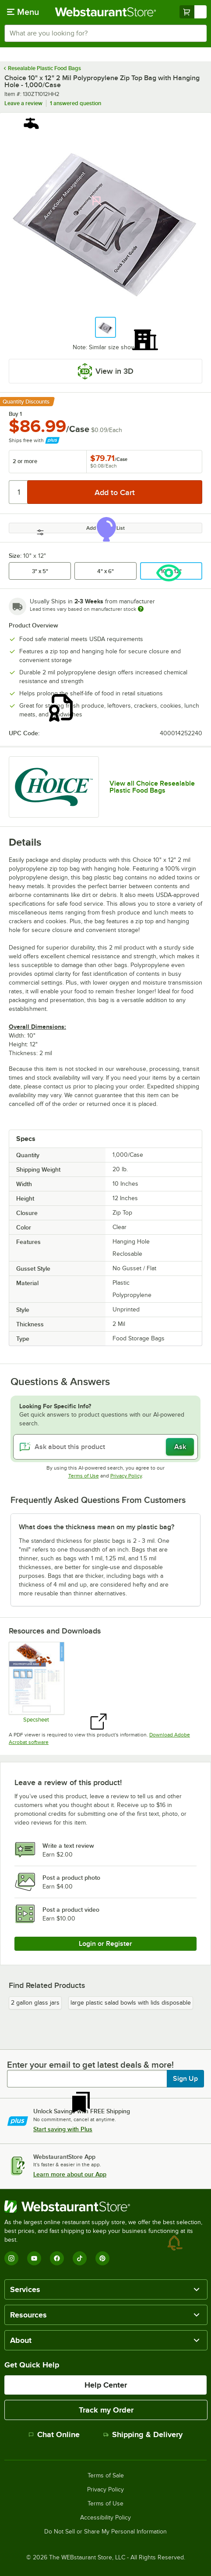 The width and height of the screenshot is (211, 2576). Describe the element at coordinates (144, 340) in the screenshot. I see `view office or workplace location` at that location.